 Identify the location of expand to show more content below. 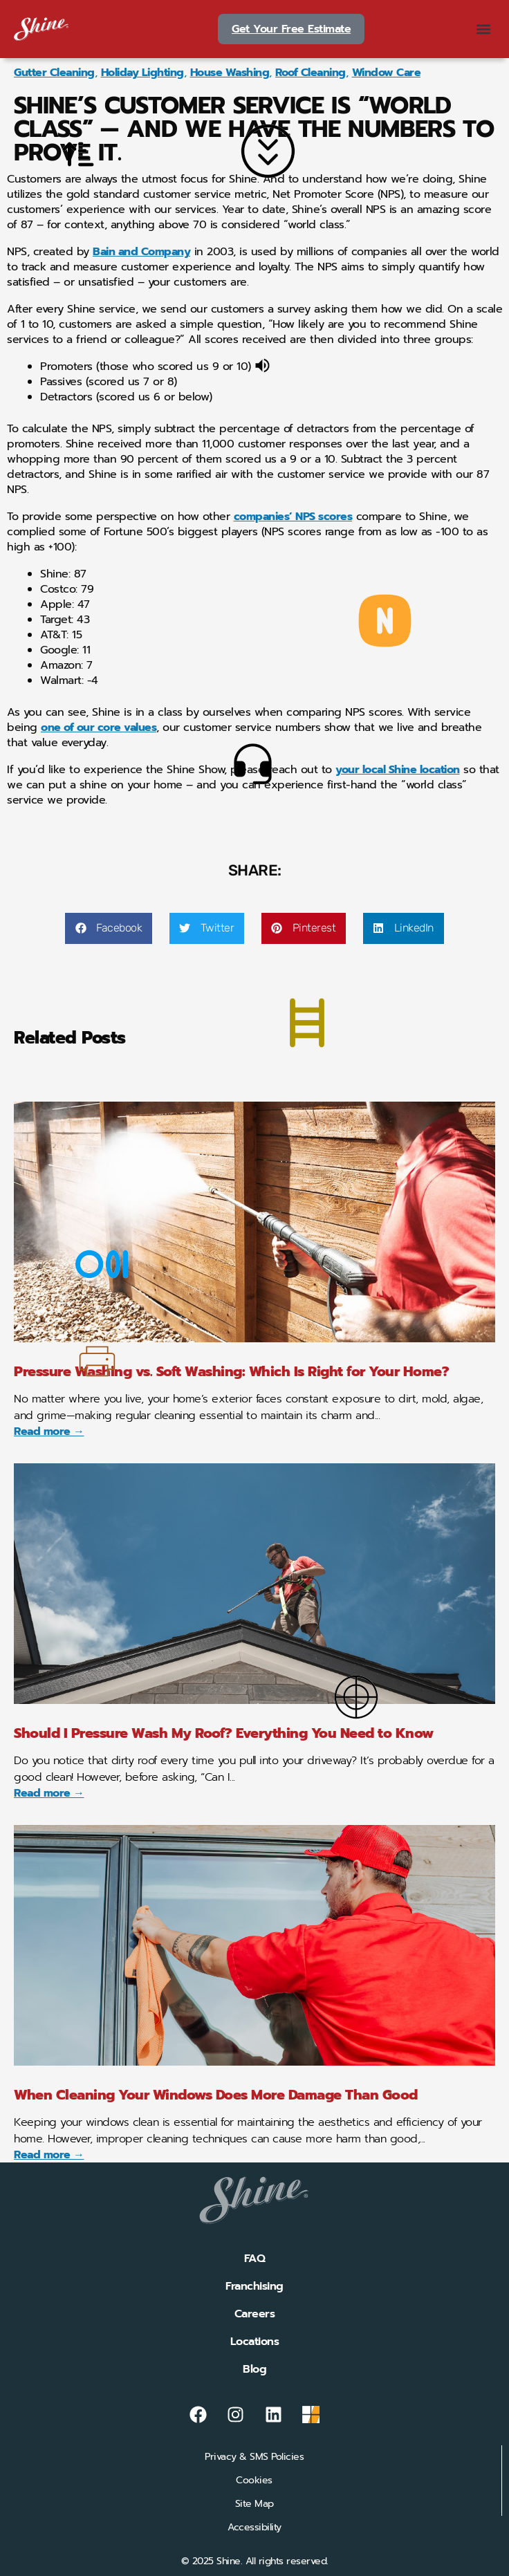
(268, 151).